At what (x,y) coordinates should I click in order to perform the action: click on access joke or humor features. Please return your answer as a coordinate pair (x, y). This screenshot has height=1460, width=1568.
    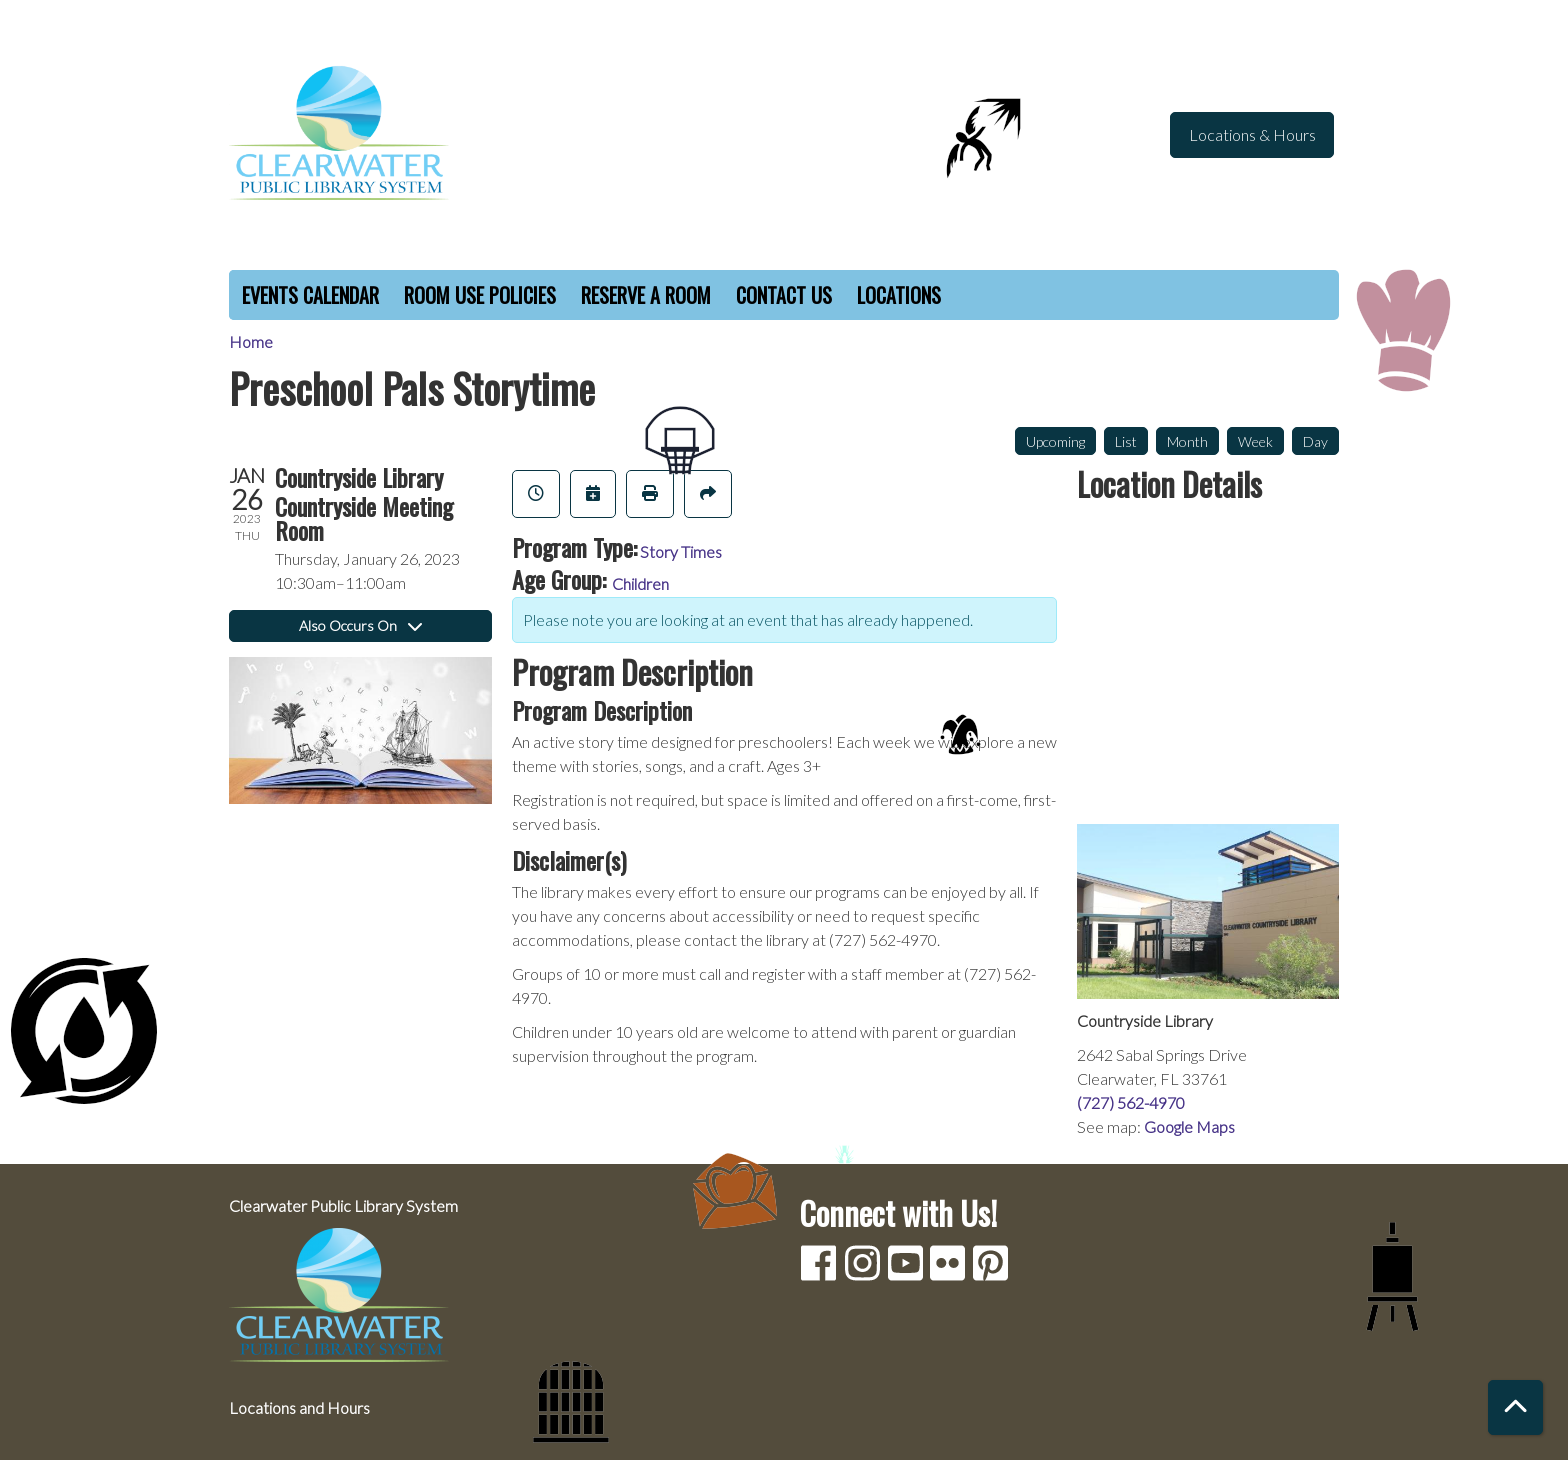
    Looking at the image, I should click on (960, 734).